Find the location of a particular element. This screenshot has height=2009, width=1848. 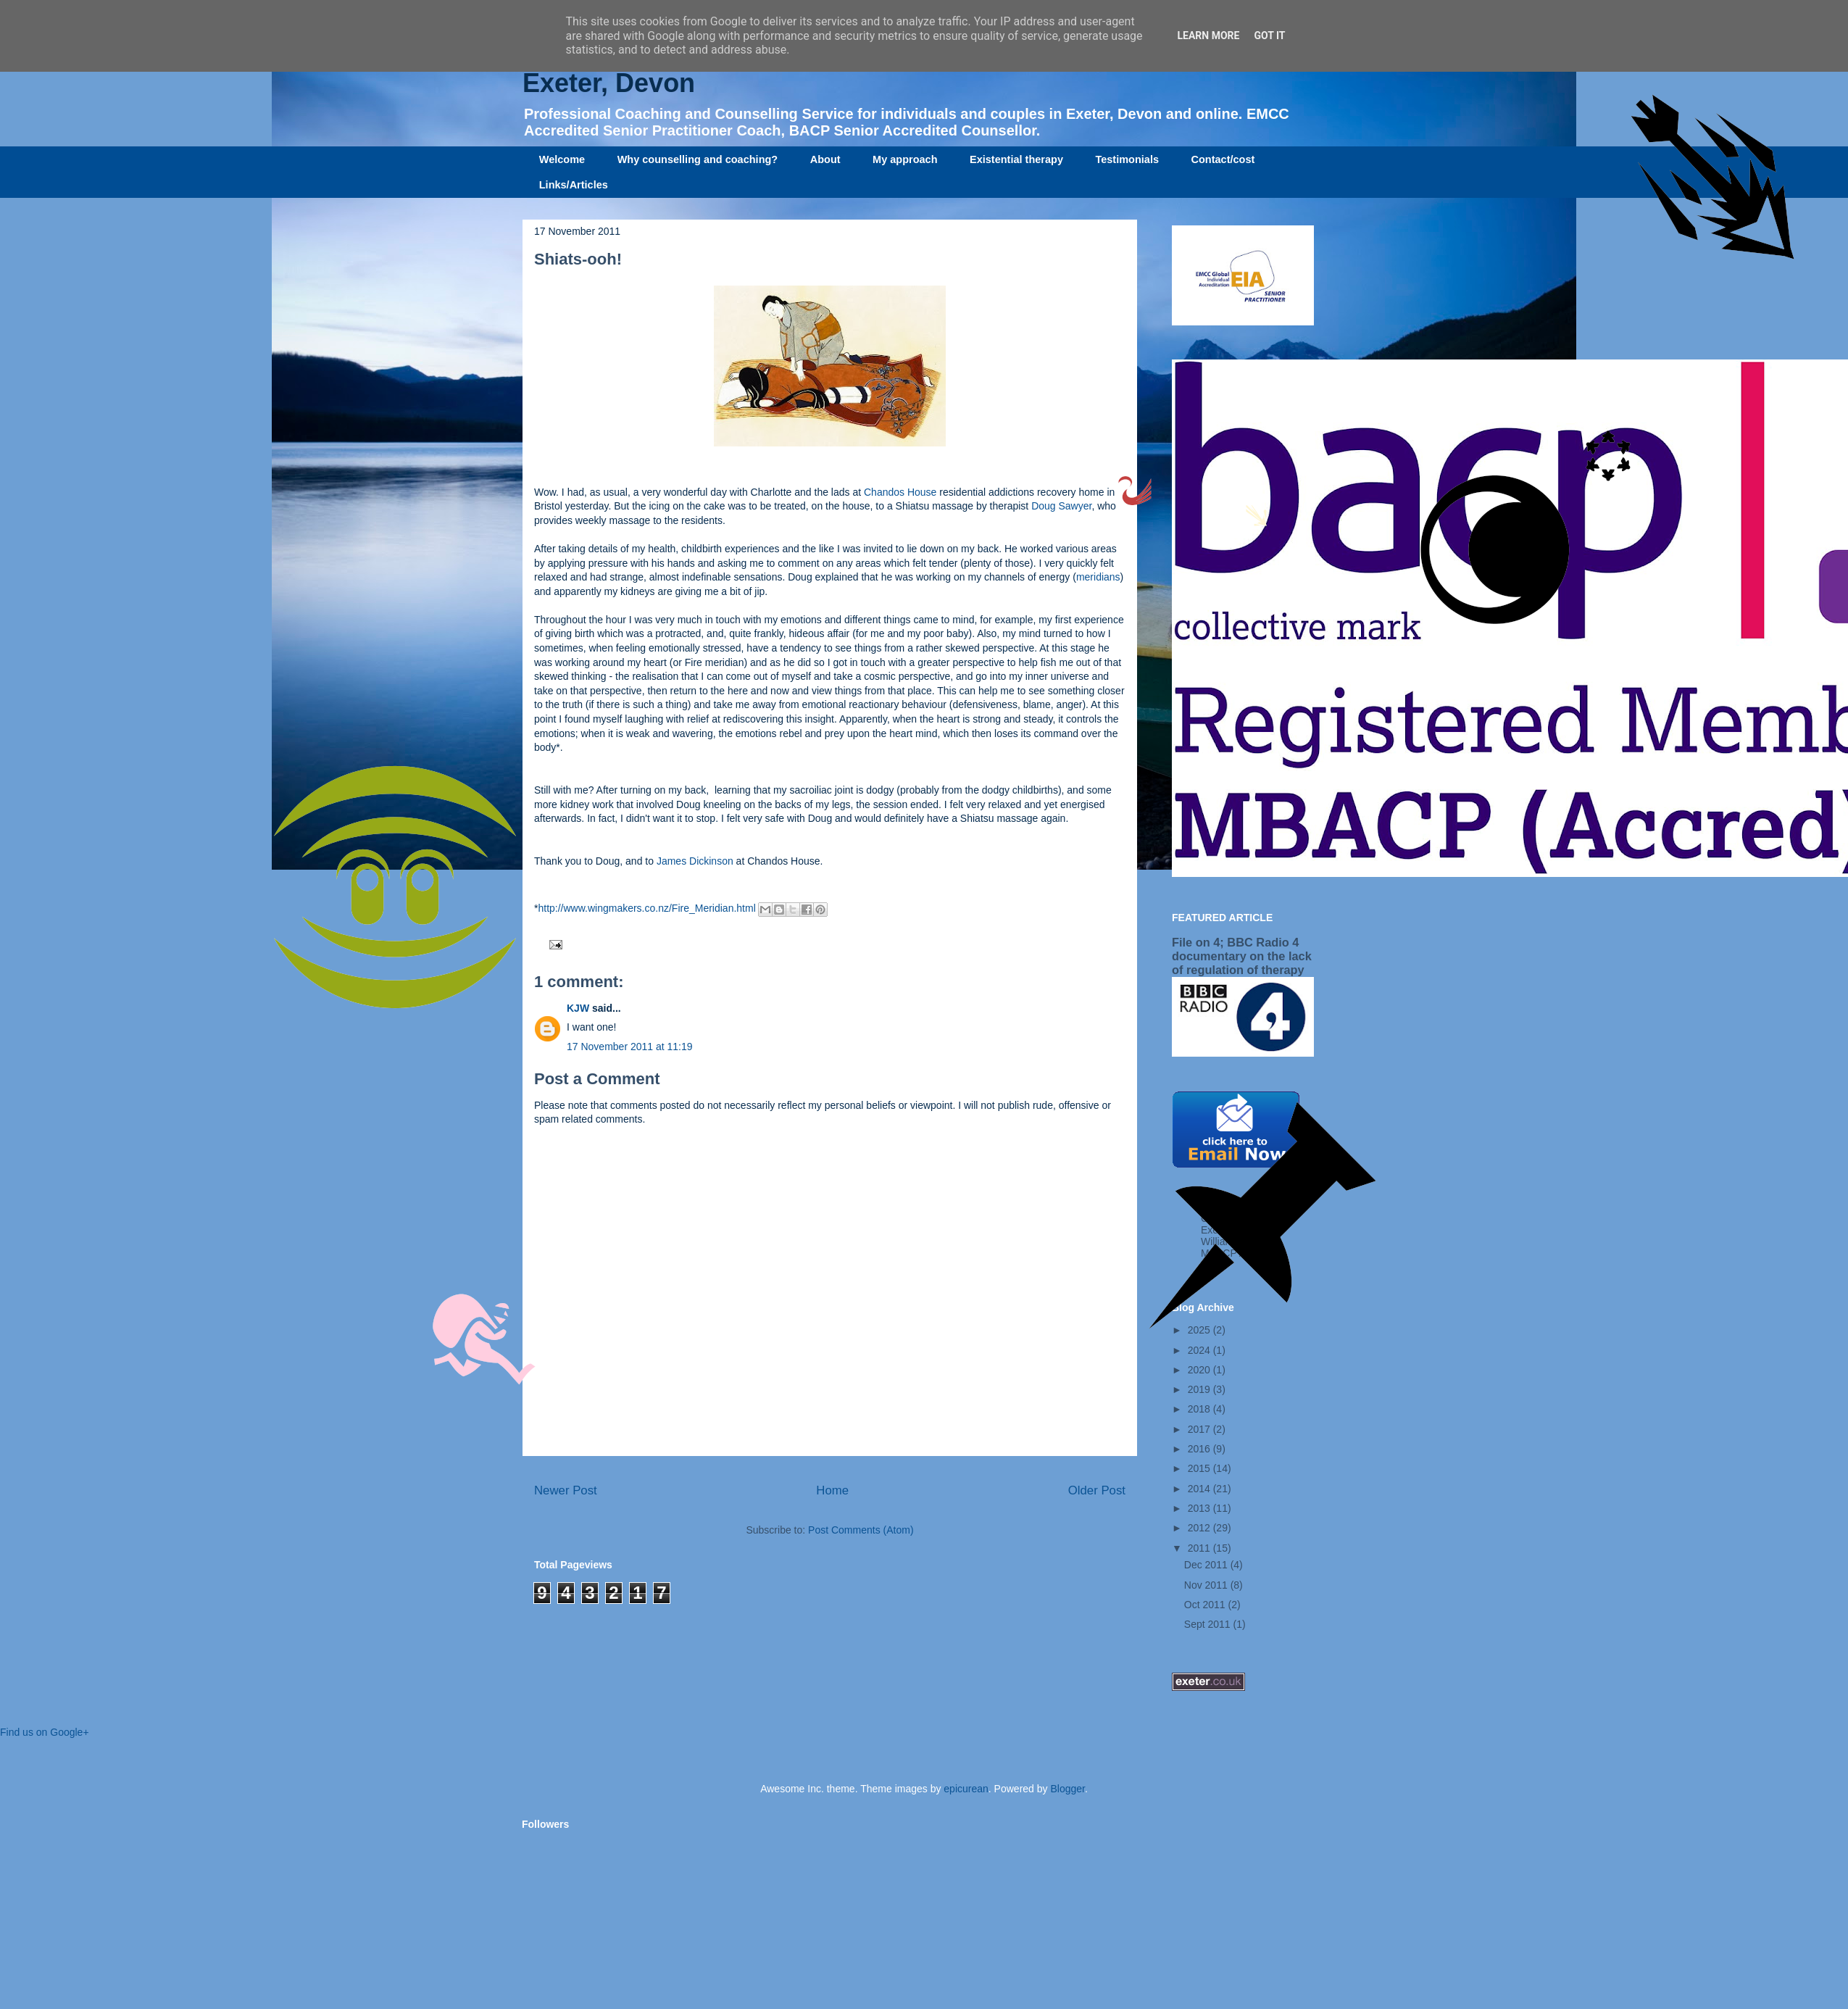

pin an item to keep it visible is located at coordinates (1262, 1215).